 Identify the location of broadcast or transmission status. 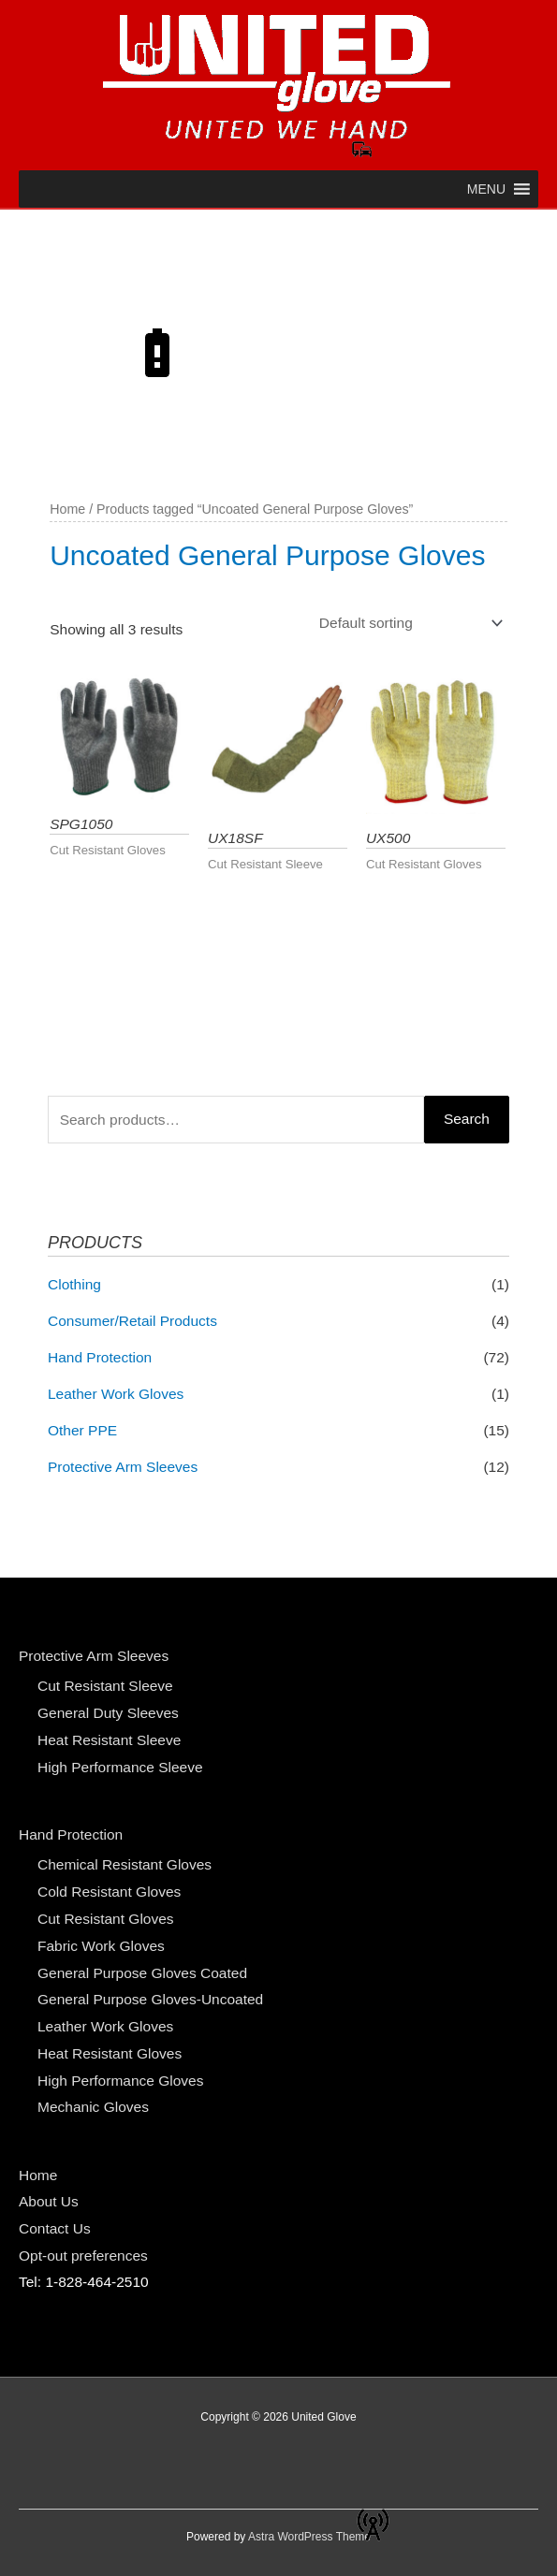
(373, 2525).